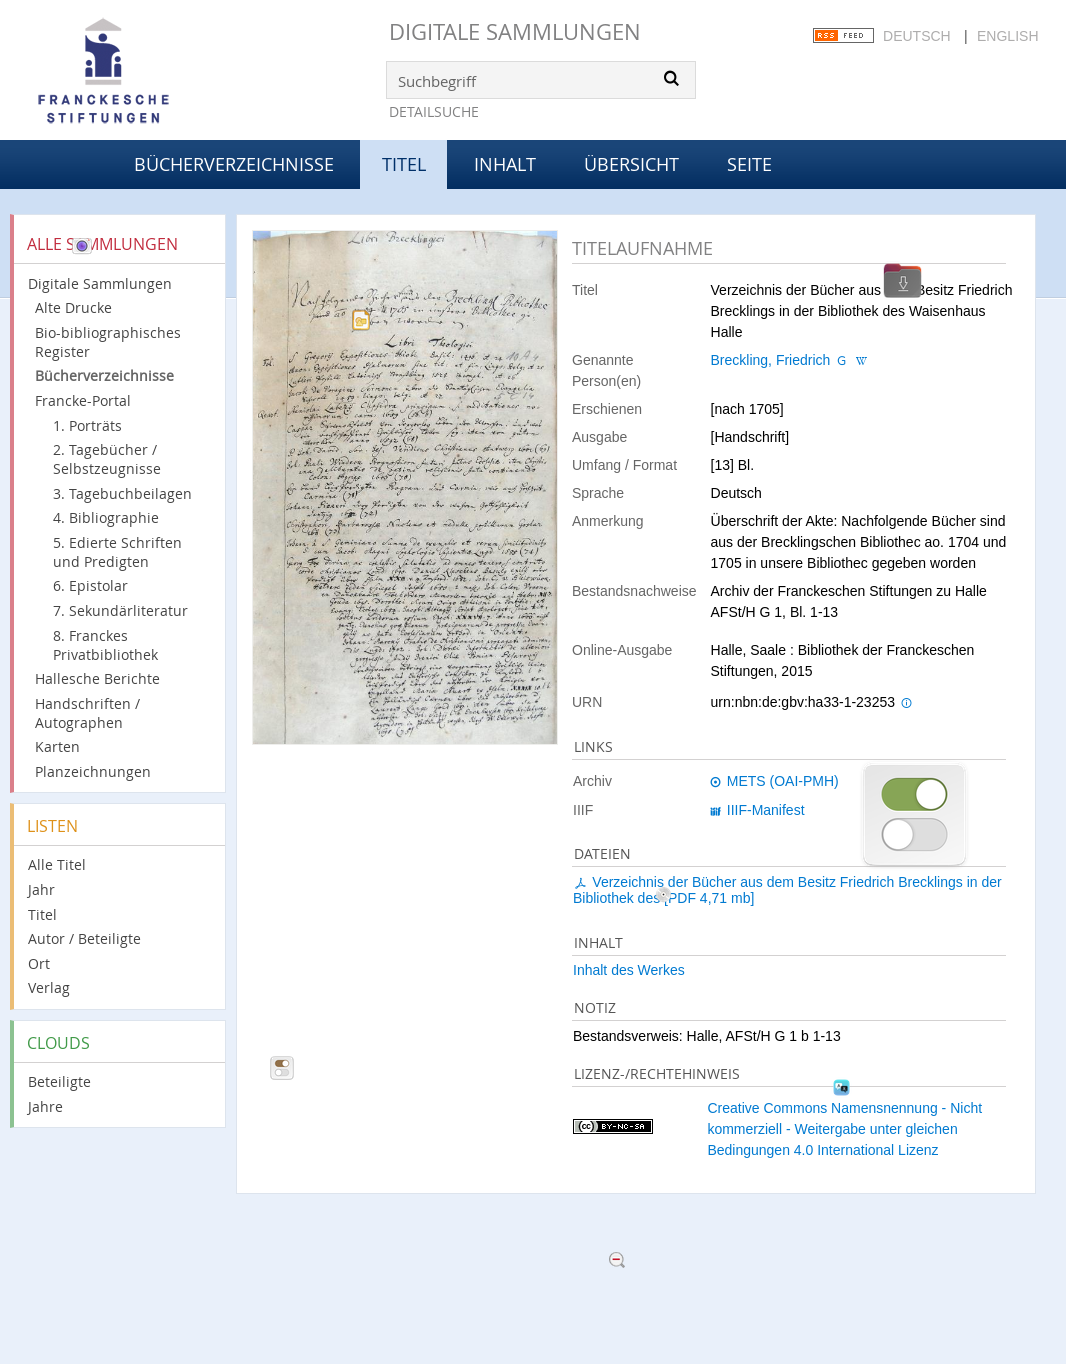 The width and height of the screenshot is (1066, 1364). I want to click on open your downloads folder, so click(902, 280).